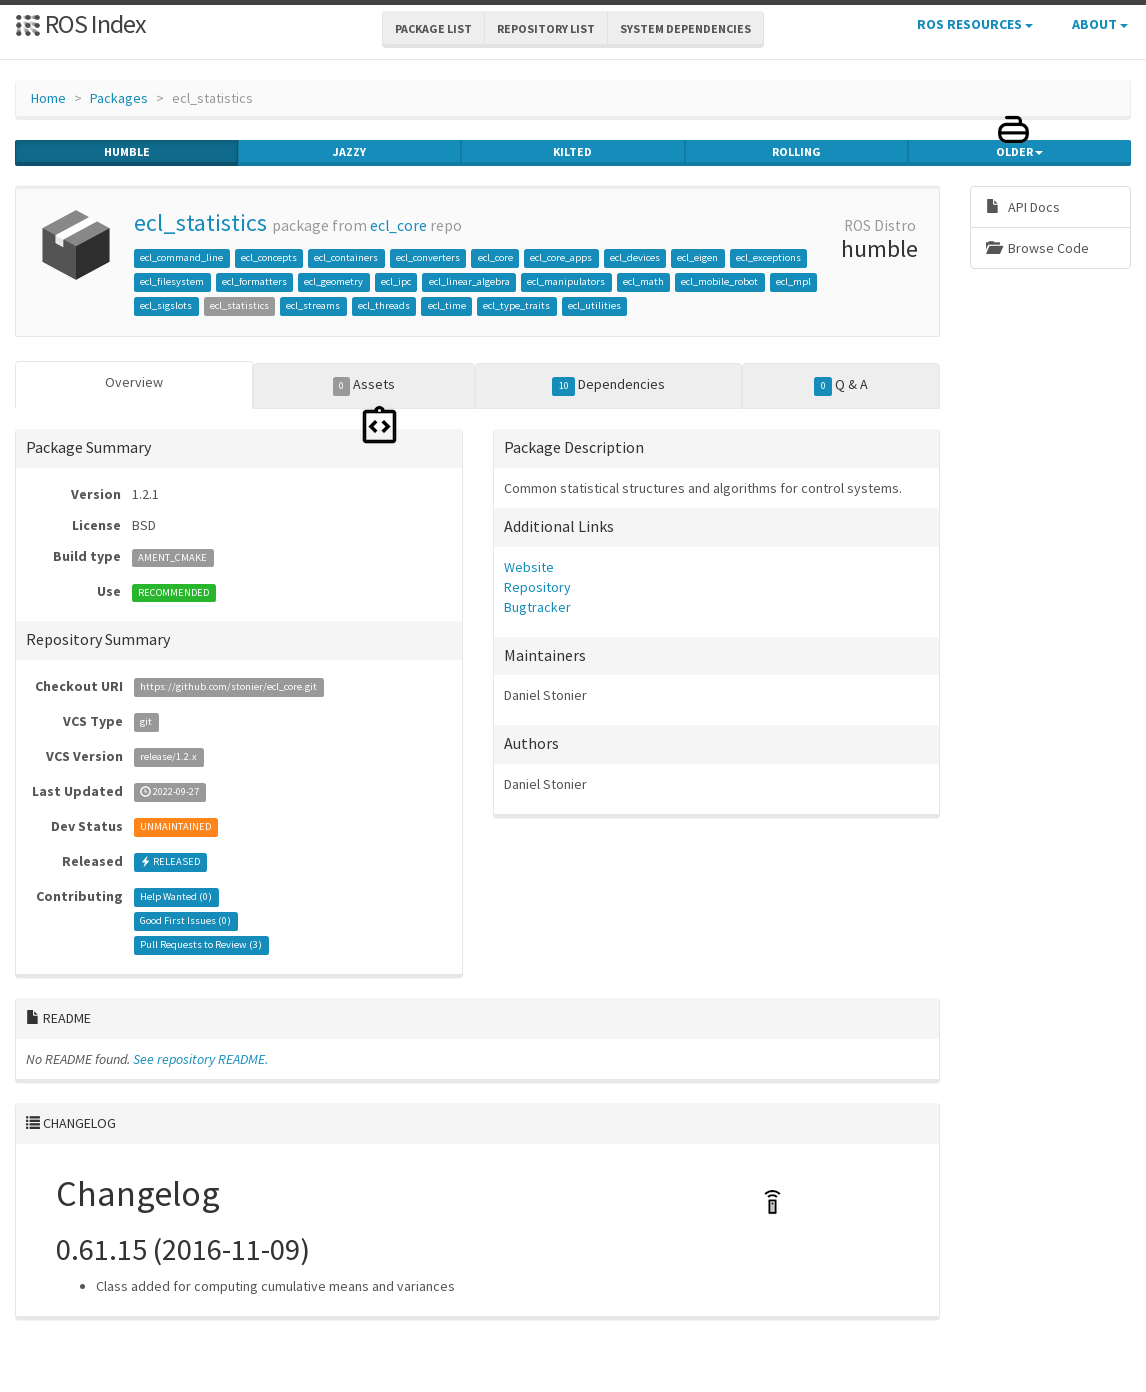 This screenshot has height=1392, width=1146. I want to click on access curling sport content or scores, so click(1013, 129).